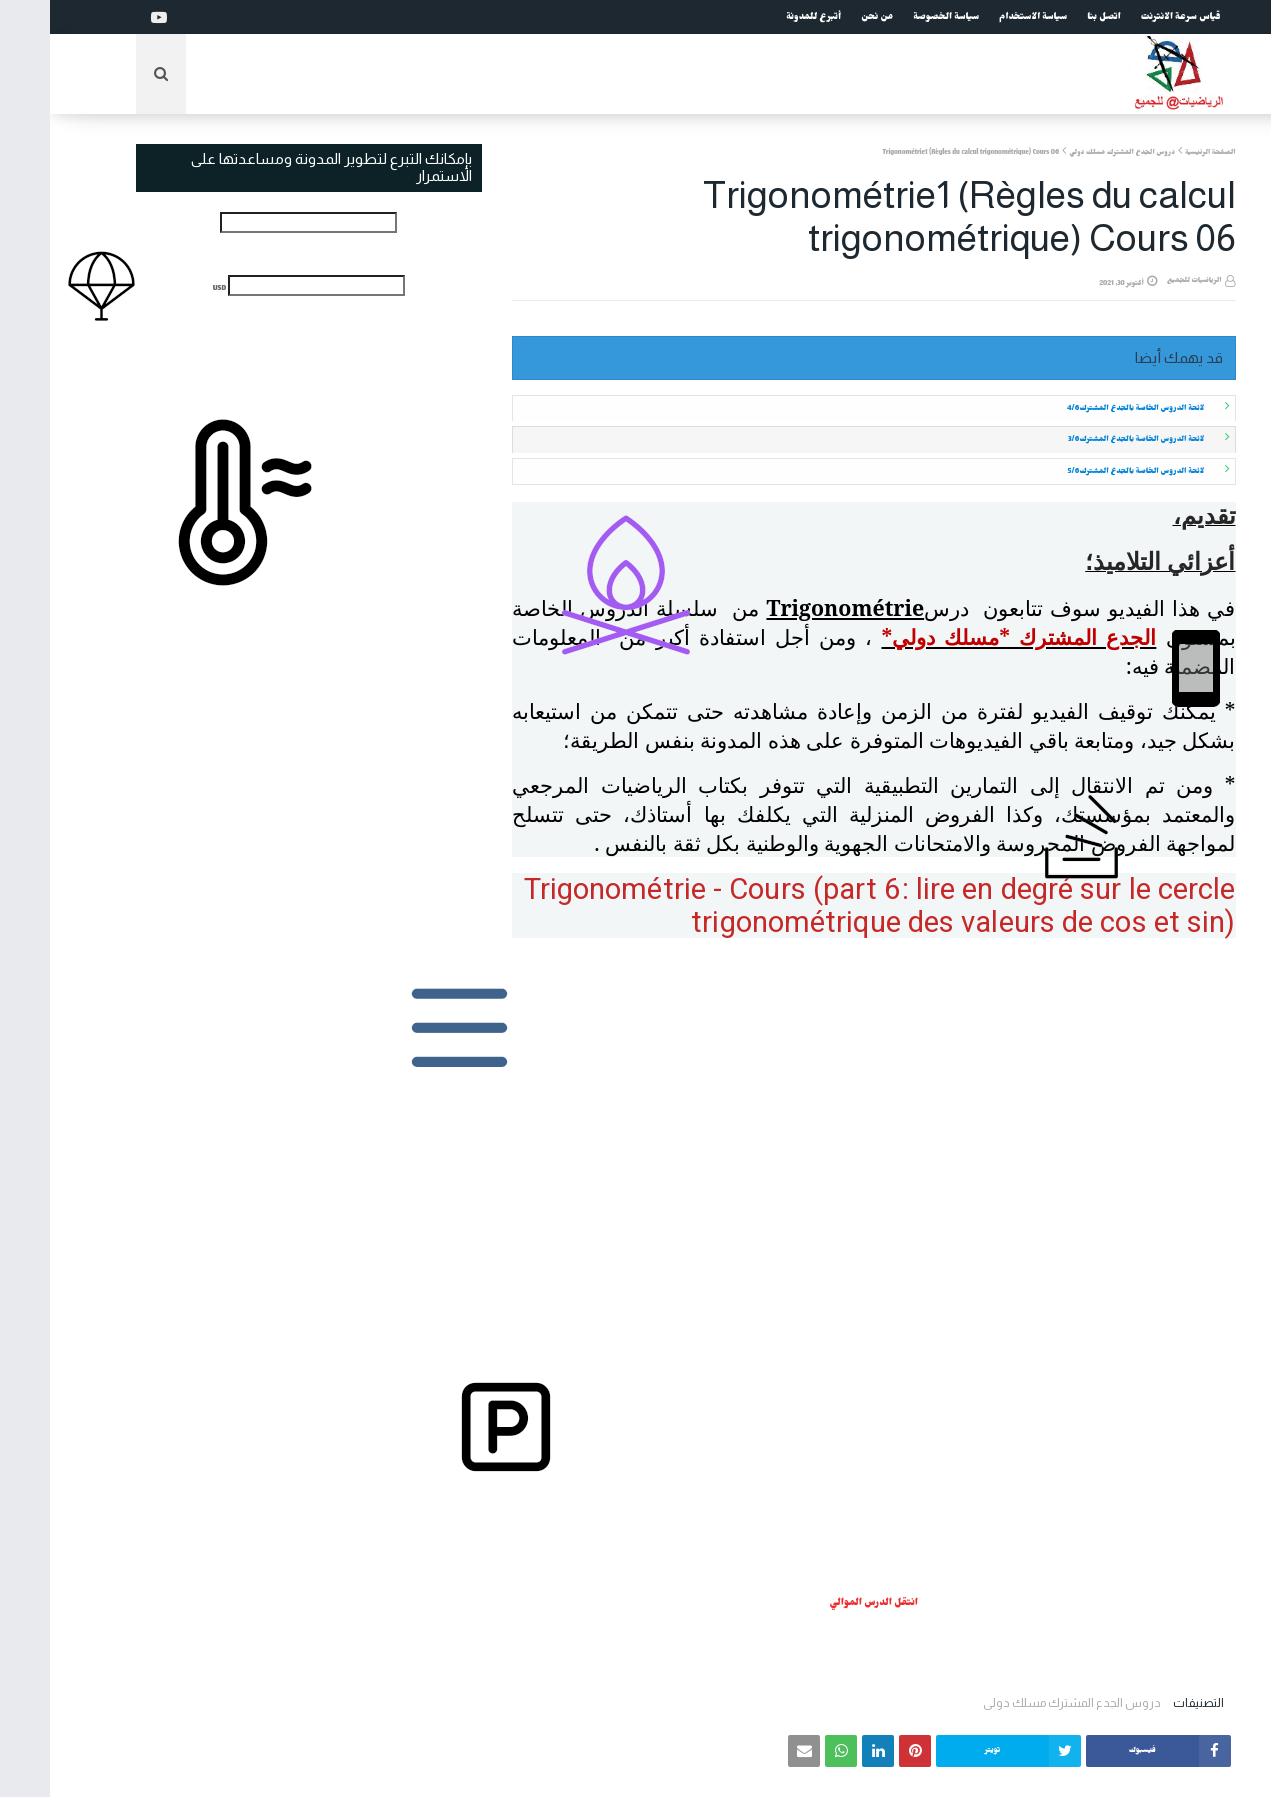 Image resolution: width=1271 pixels, height=1797 pixels. I want to click on indicates mobile device or smartphone view, so click(1196, 668).